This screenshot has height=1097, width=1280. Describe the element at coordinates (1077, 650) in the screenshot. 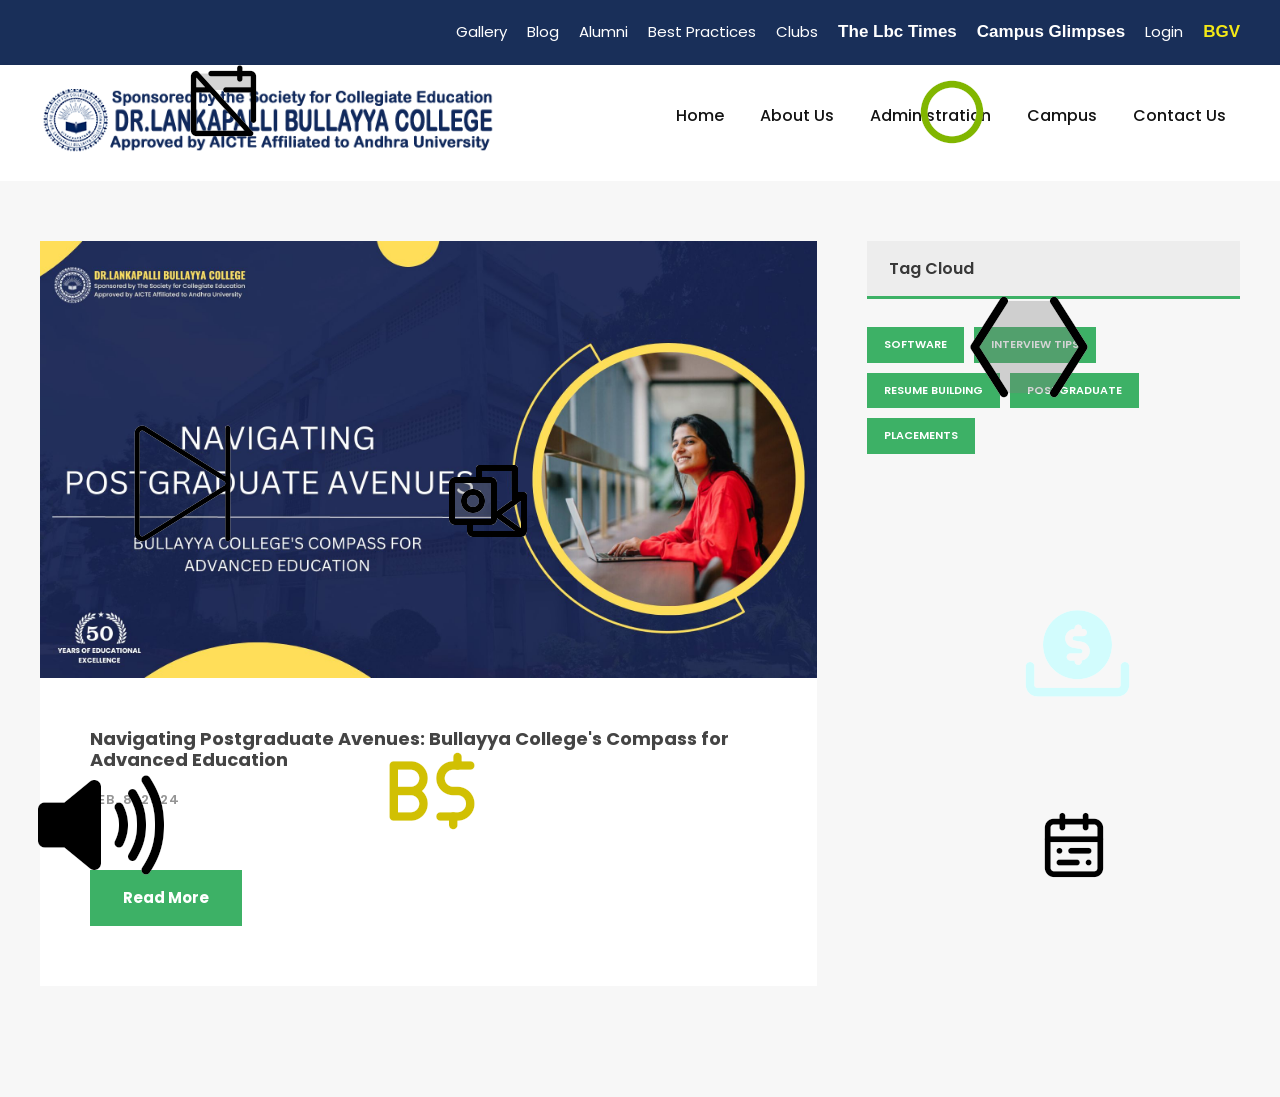

I see `make a donation` at that location.